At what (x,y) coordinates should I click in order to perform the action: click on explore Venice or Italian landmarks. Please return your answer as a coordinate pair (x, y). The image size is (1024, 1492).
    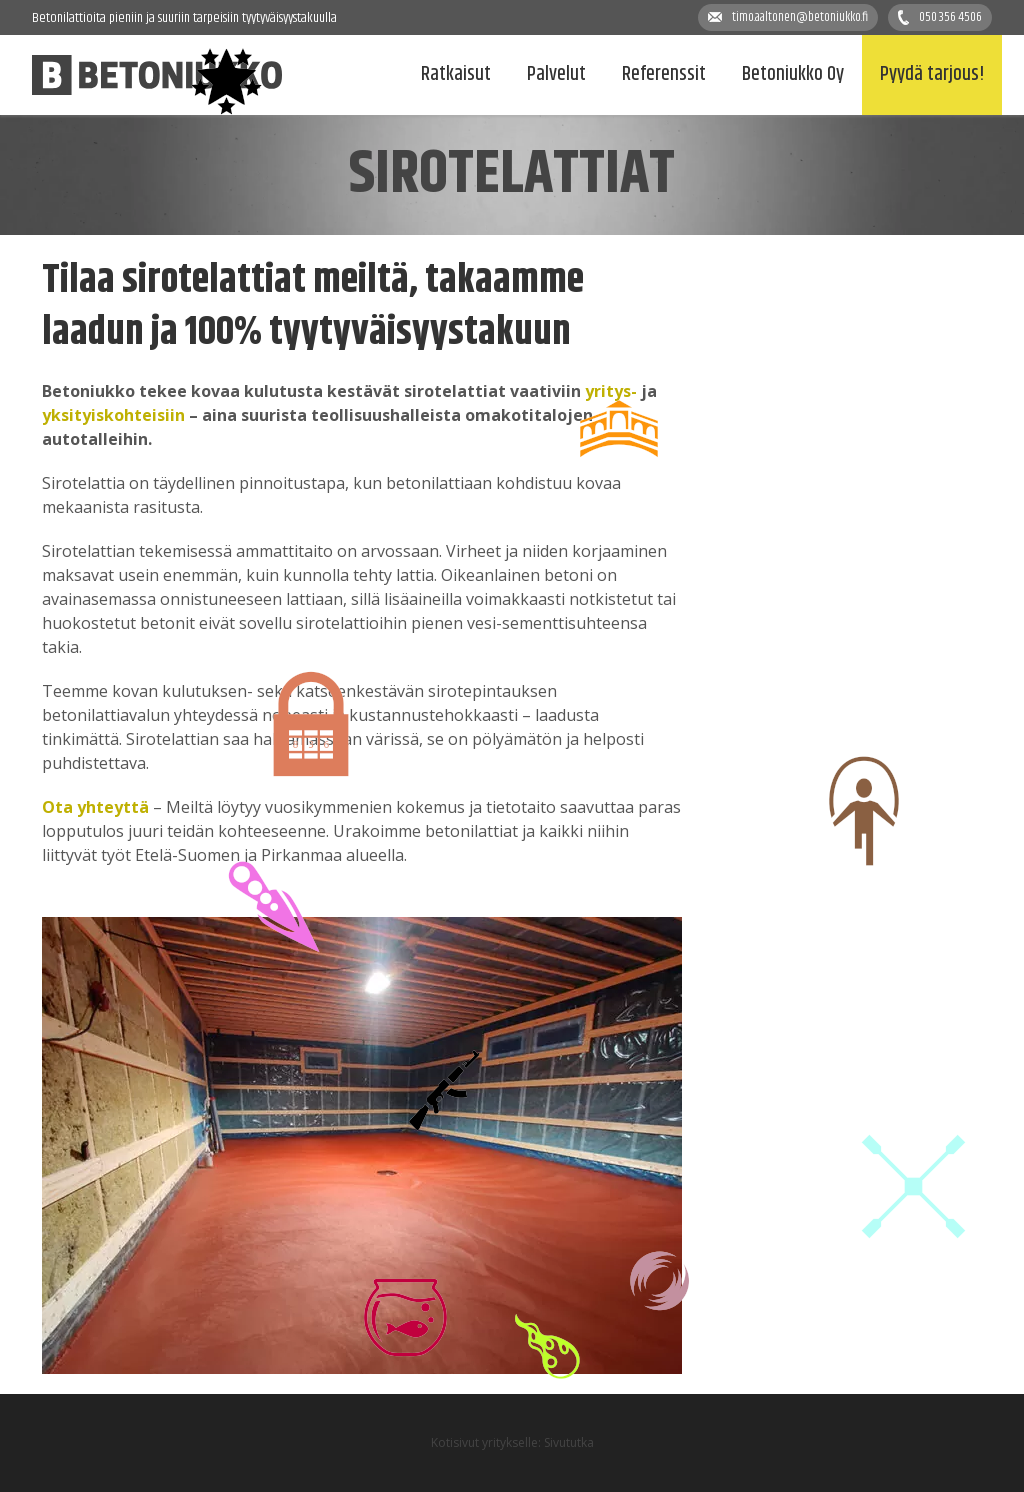
    Looking at the image, I should click on (619, 436).